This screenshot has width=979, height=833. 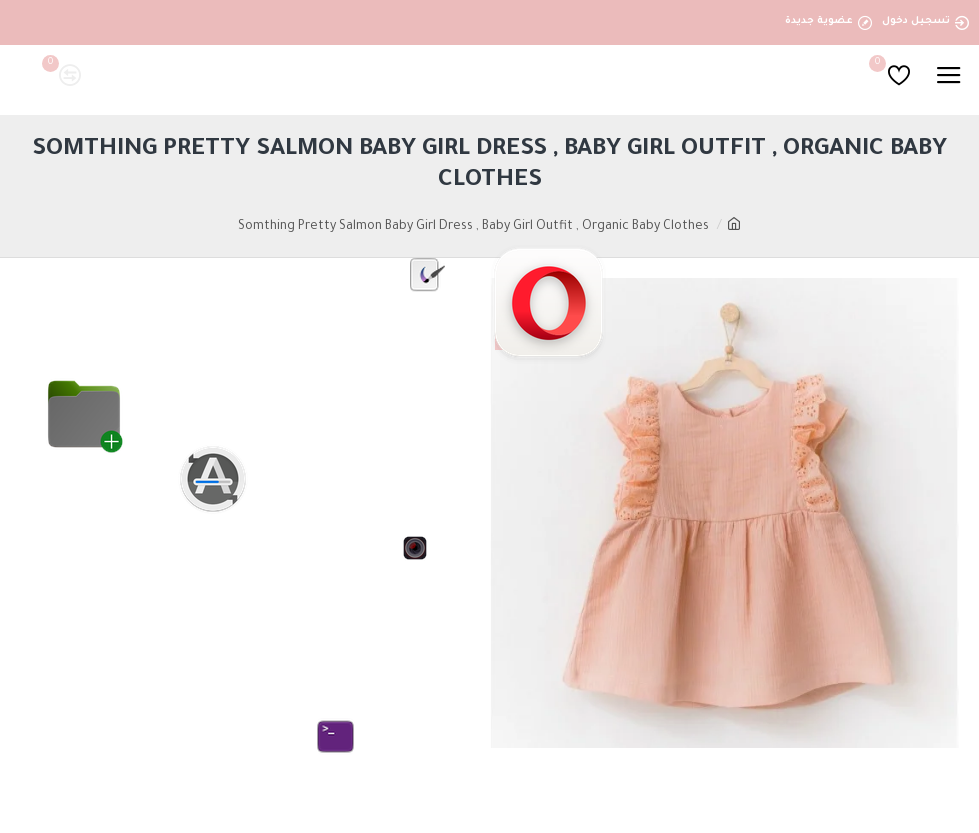 I want to click on create a new folder, so click(x=84, y=414).